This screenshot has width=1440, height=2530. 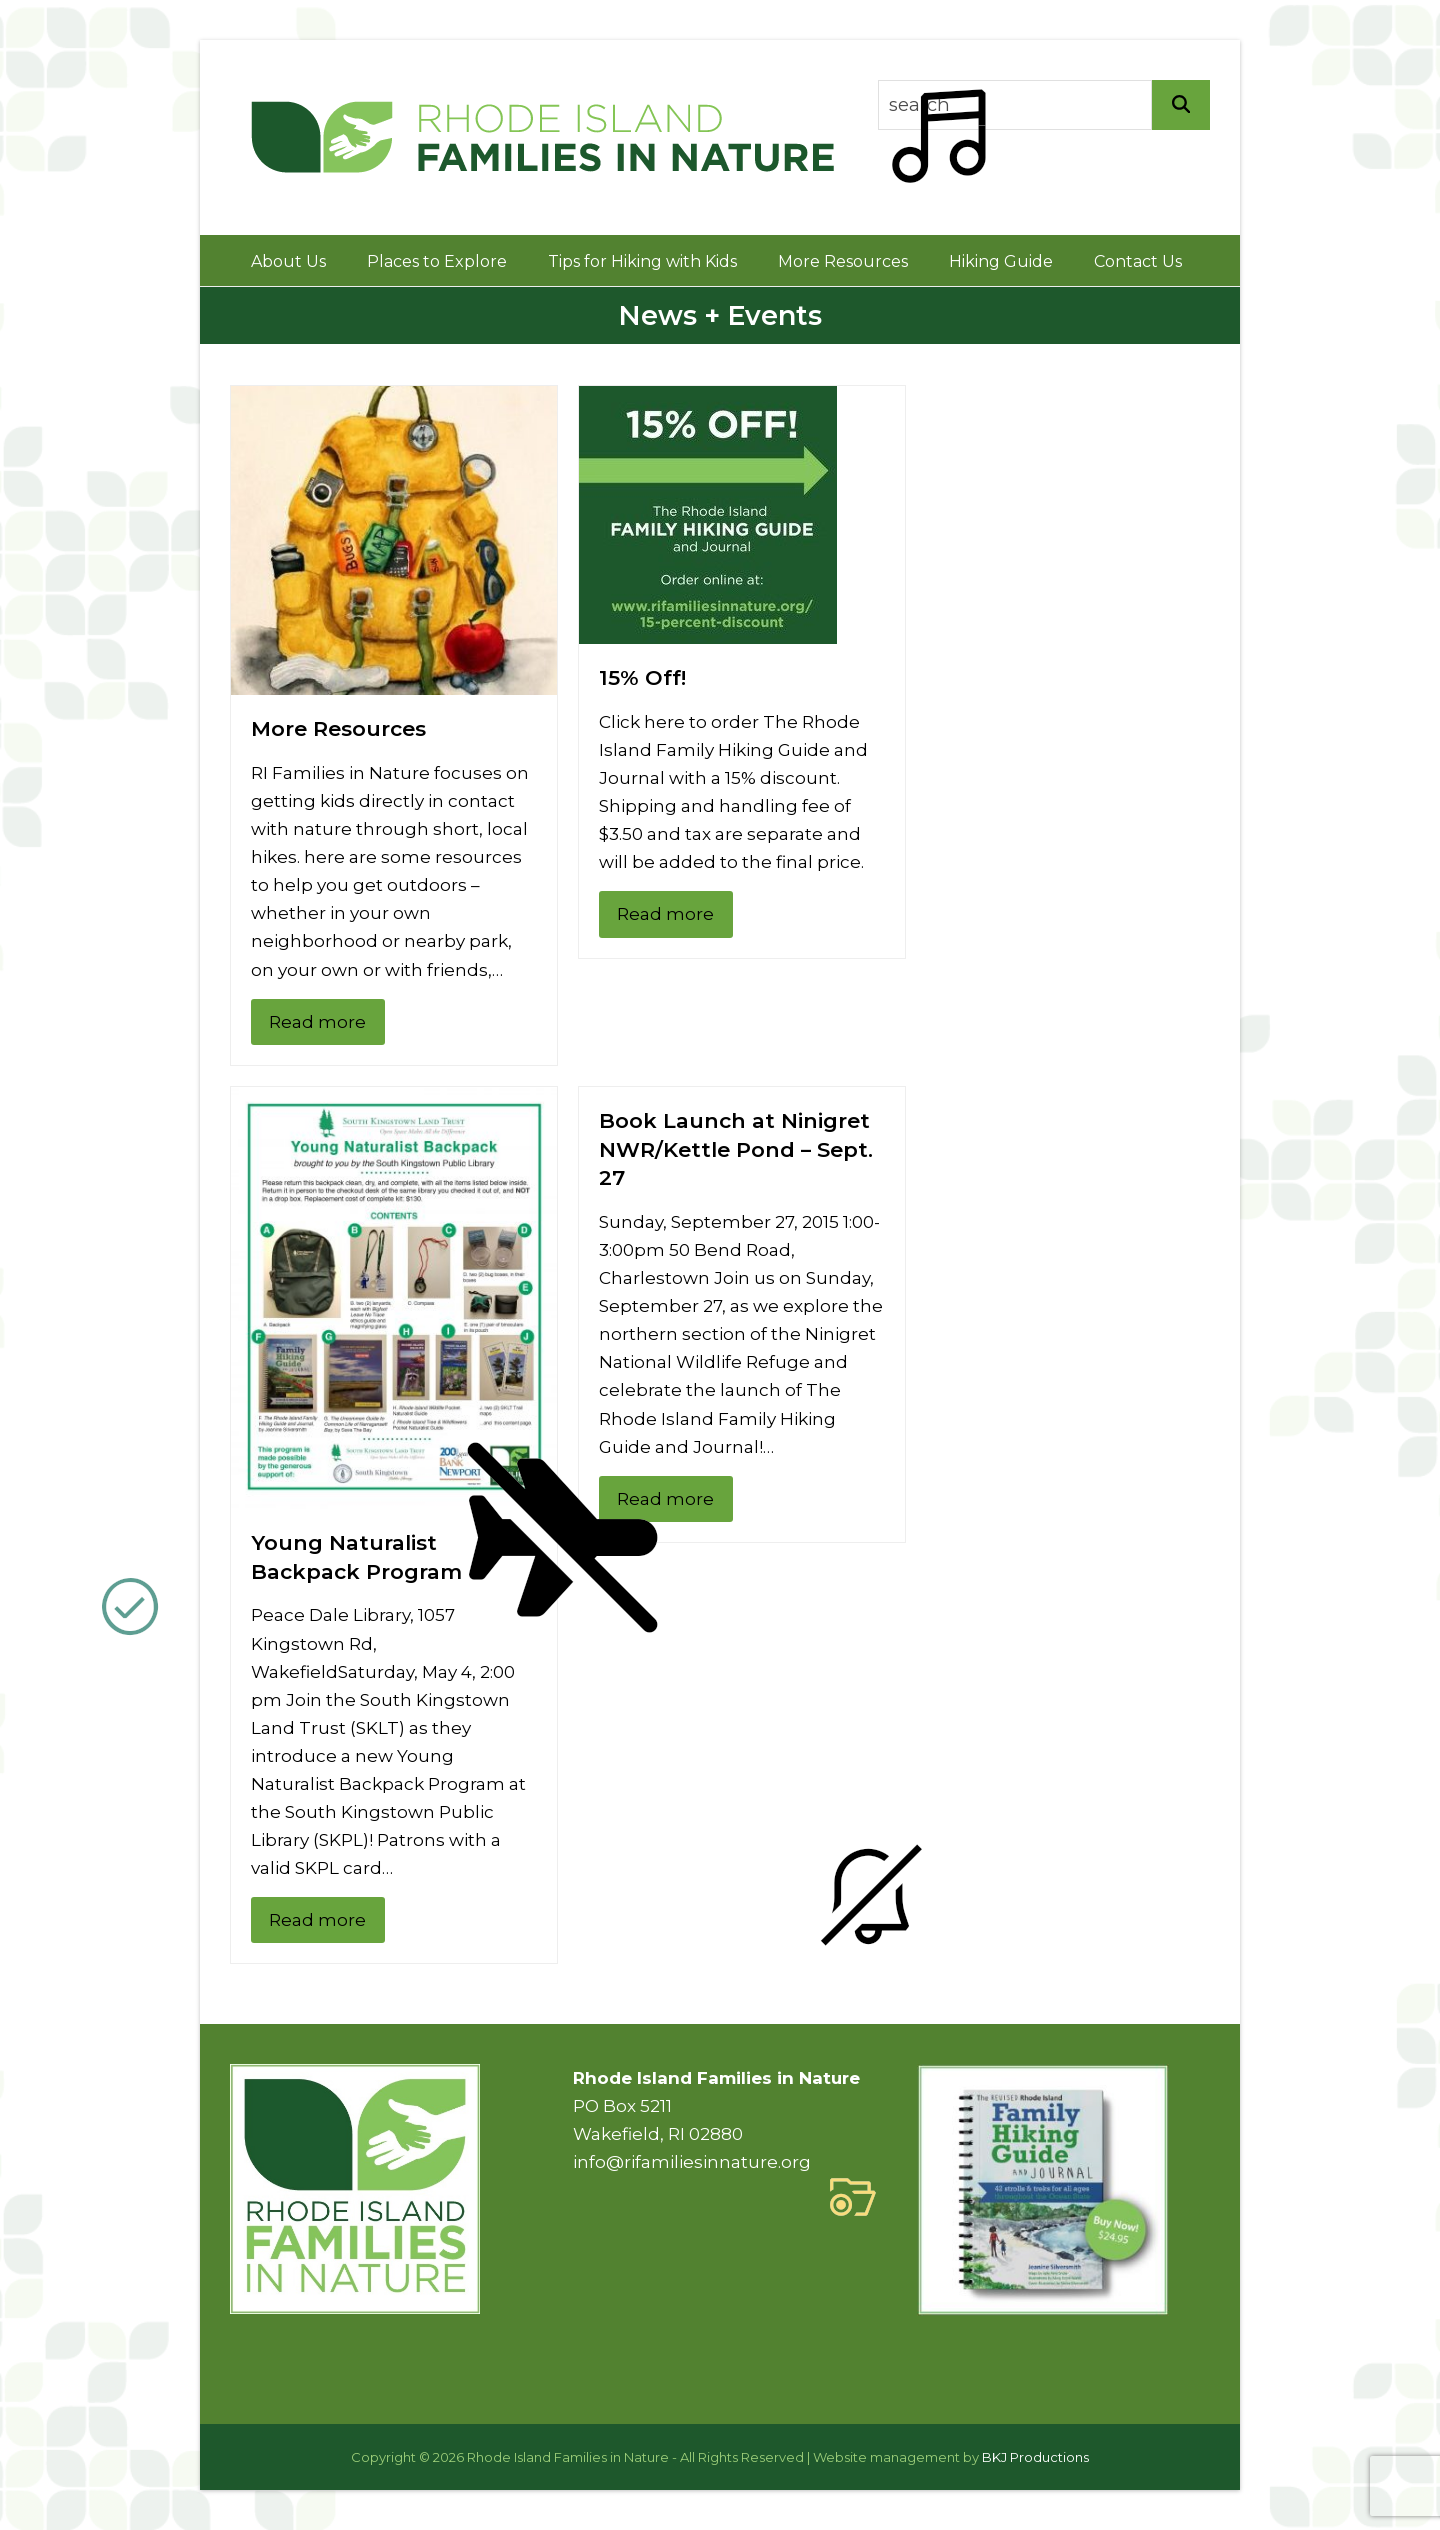 What do you see at coordinates (852, 2197) in the screenshot?
I see `expanded root directory in file explorer` at bounding box center [852, 2197].